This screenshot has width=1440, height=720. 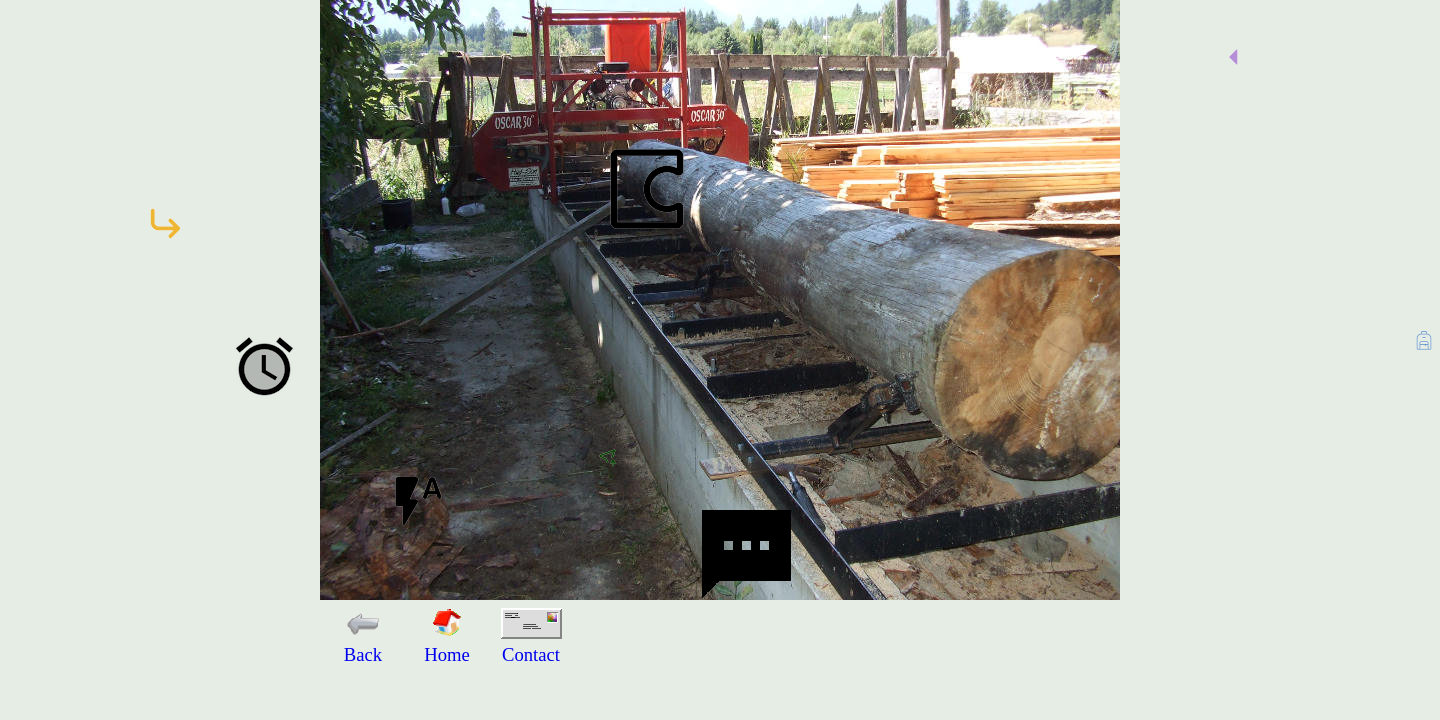 I want to click on go back to the previous screen, so click(x=1234, y=57).